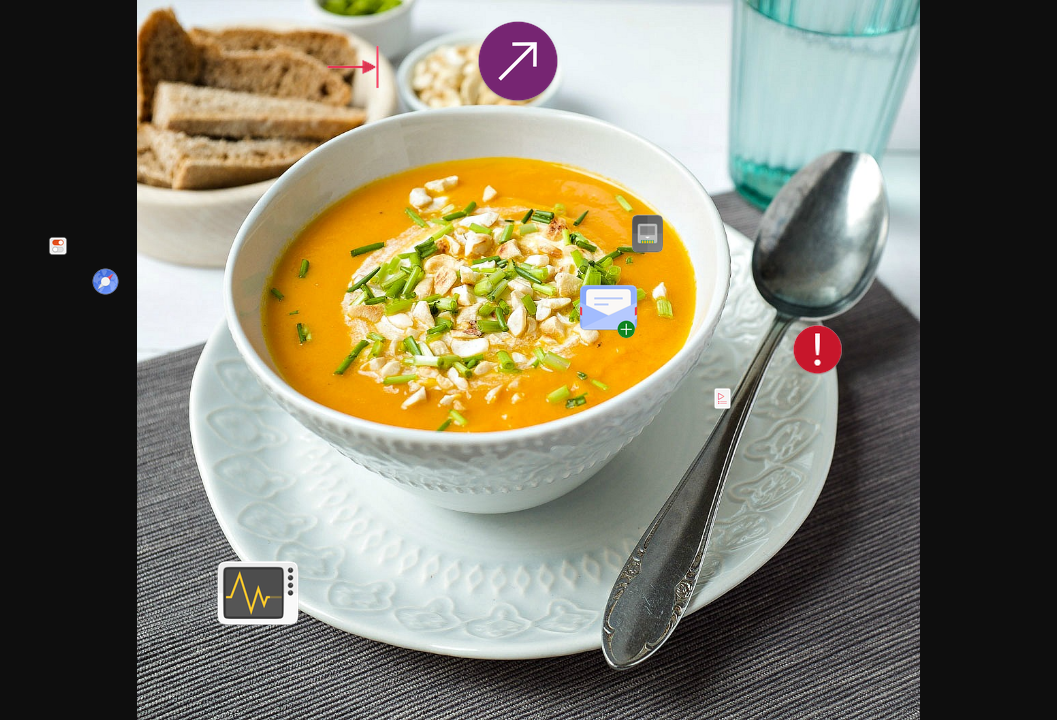 This screenshot has height=720, width=1057. What do you see at coordinates (353, 67) in the screenshot?
I see `go to the last item or page` at bounding box center [353, 67].